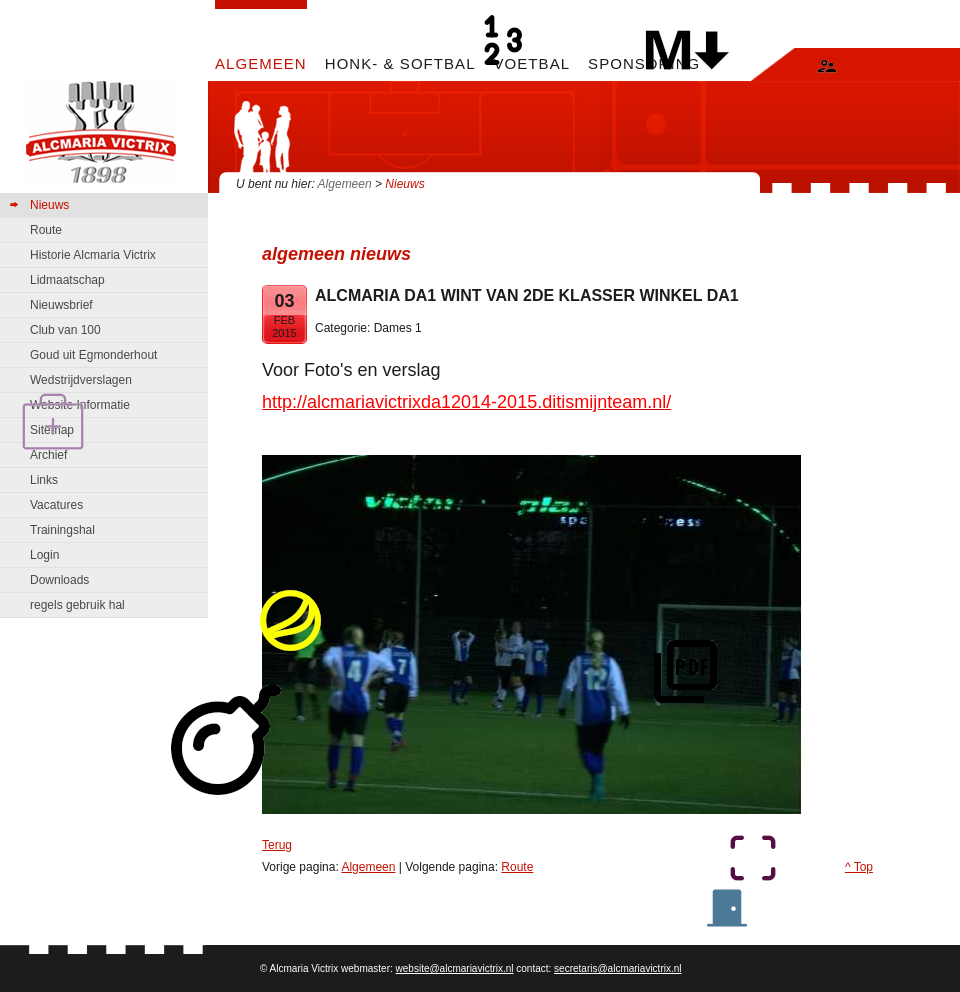  What do you see at coordinates (685, 671) in the screenshot?
I see `save or export as PDF` at bounding box center [685, 671].